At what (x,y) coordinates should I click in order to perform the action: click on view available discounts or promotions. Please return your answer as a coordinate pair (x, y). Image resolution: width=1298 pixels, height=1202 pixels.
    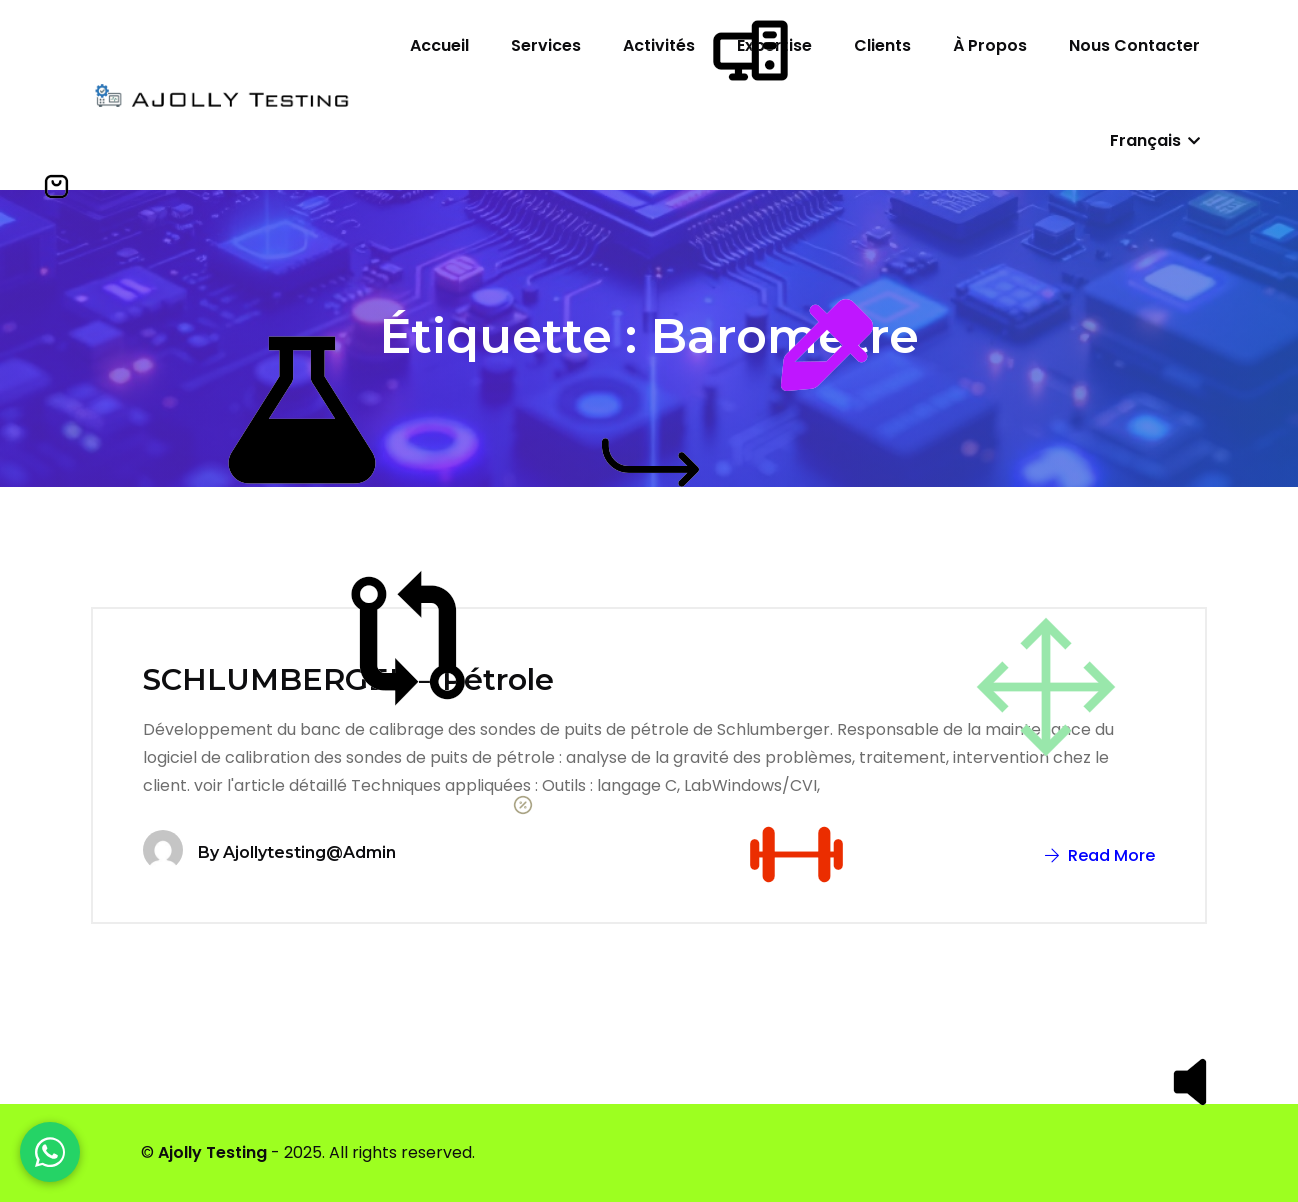
    Looking at the image, I should click on (523, 805).